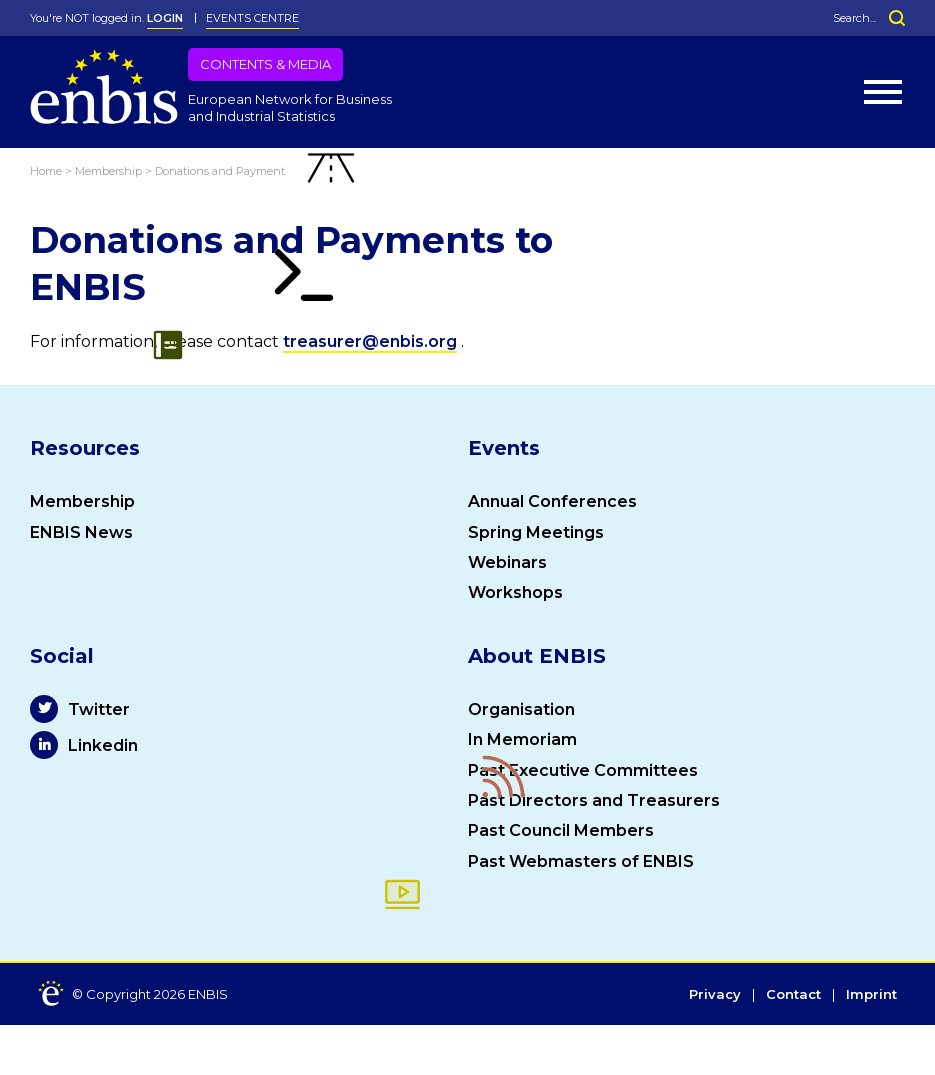  I want to click on view directions or navigation route, so click(331, 168).